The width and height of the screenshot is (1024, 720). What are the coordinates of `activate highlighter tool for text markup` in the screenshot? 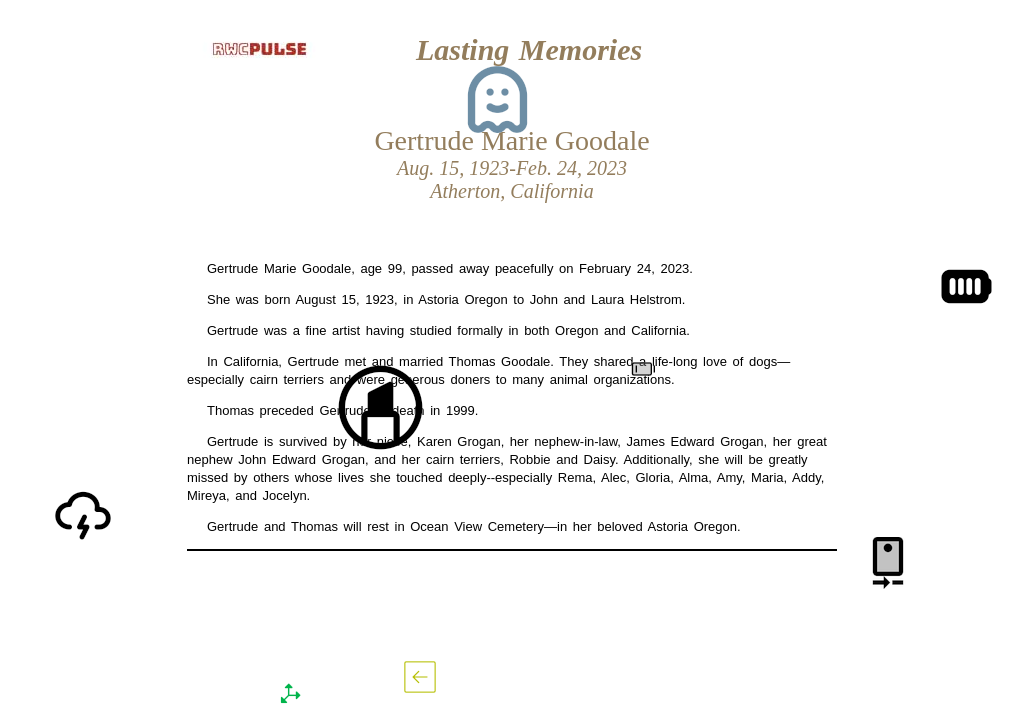 It's located at (380, 407).